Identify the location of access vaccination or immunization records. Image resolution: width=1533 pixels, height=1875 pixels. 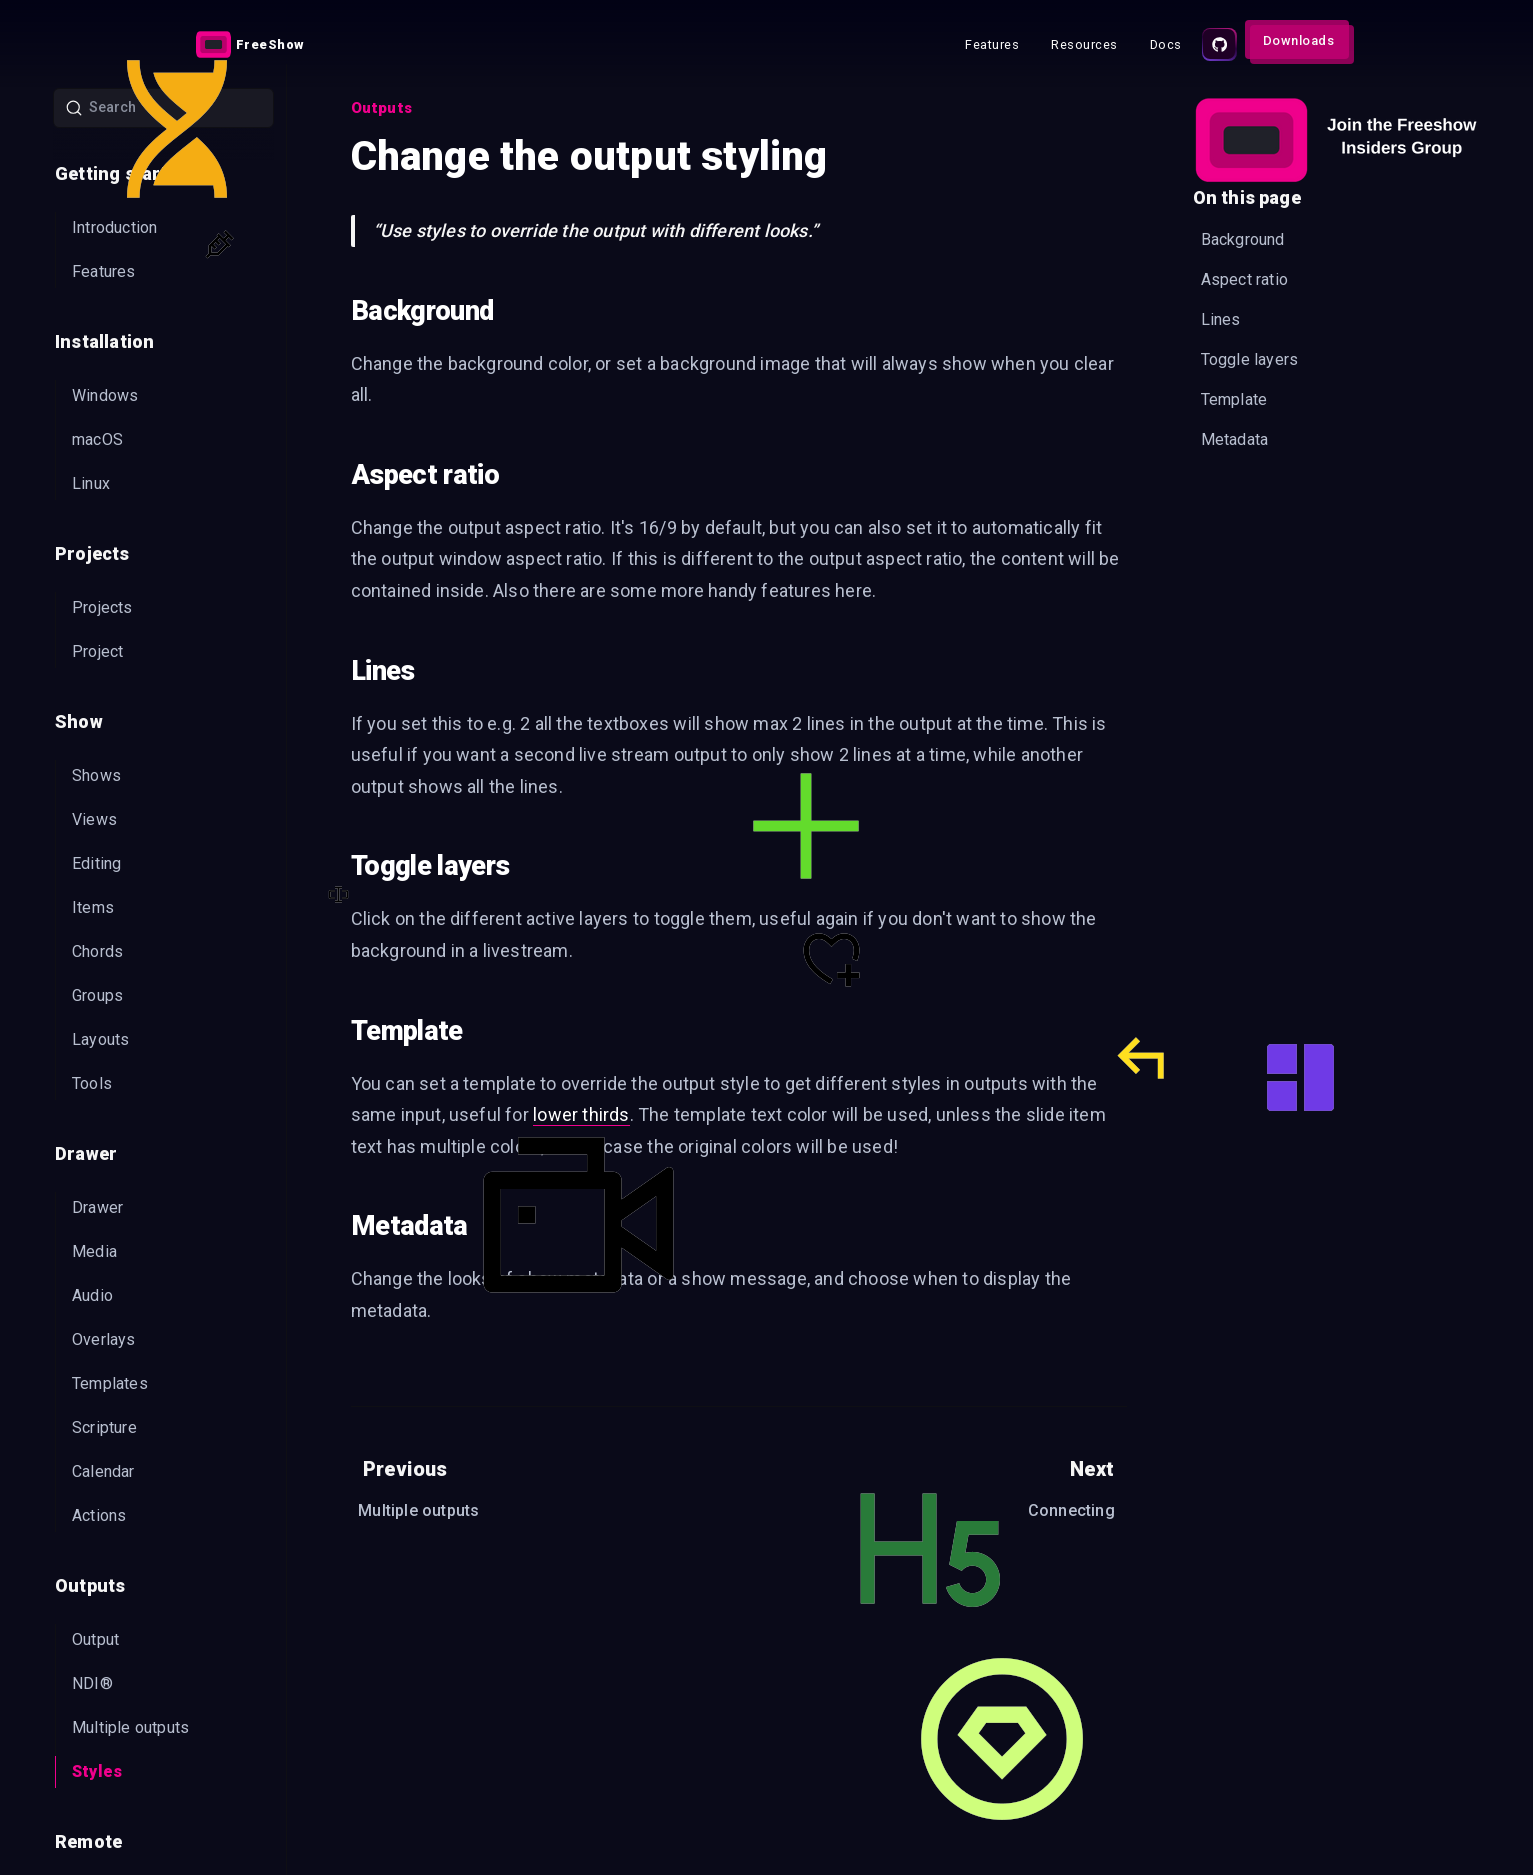
(220, 244).